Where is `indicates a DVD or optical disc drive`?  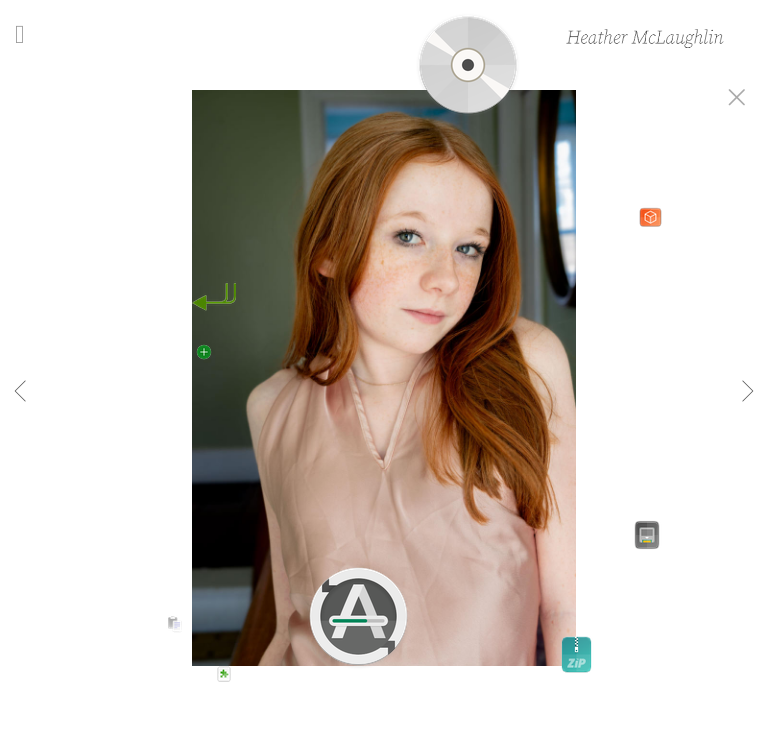 indicates a DVD or optical disc drive is located at coordinates (468, 65).